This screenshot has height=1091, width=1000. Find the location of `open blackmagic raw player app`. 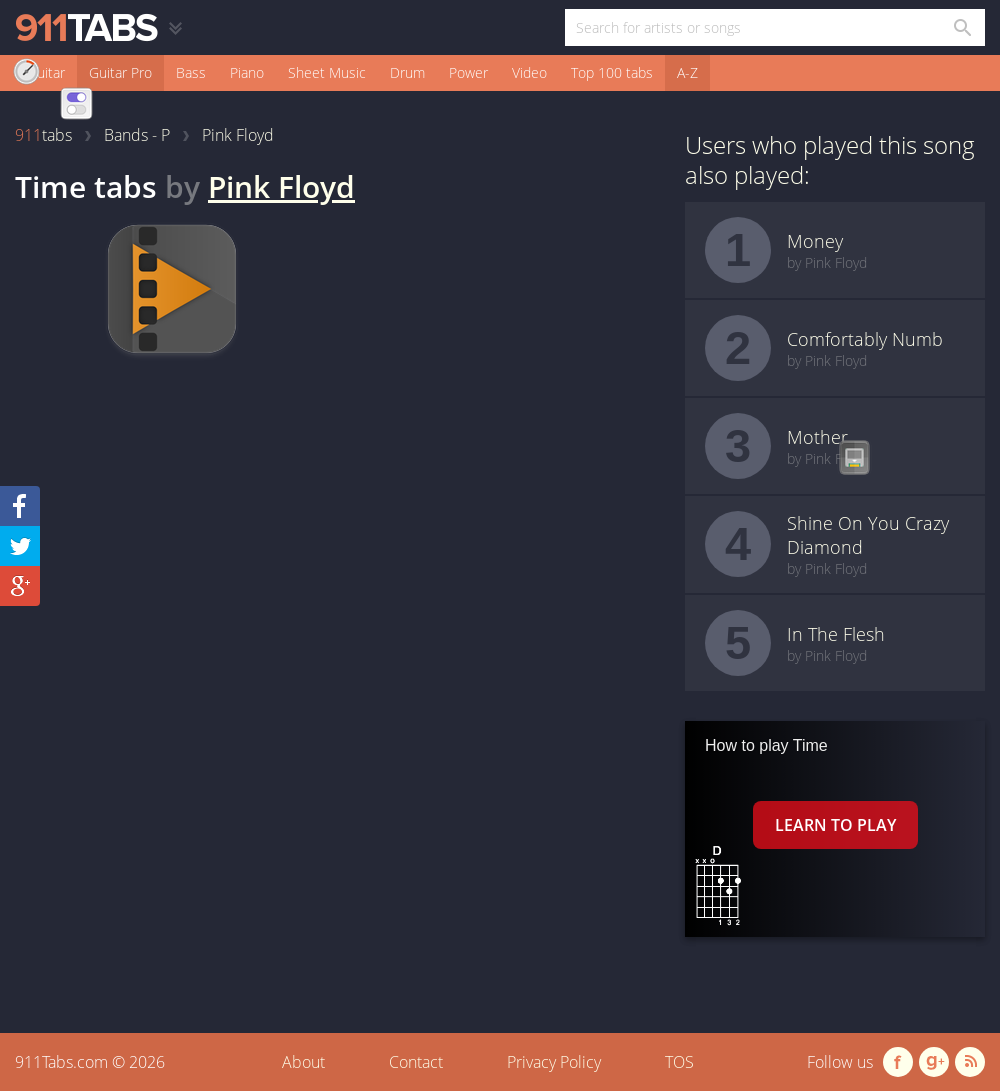

open blackmagic raw player app is located at coordinates (172, 289).